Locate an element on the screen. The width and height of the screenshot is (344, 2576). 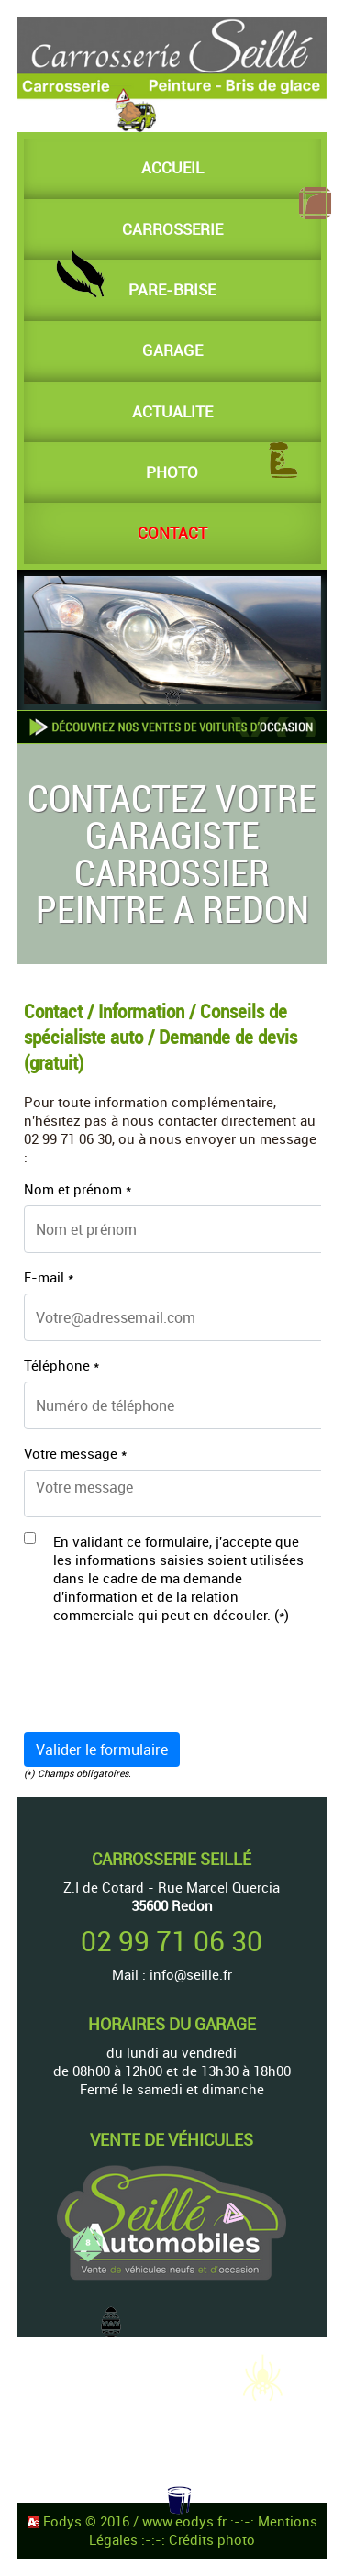
roll a d8 die in-game is located at coordinates (88, 2244).